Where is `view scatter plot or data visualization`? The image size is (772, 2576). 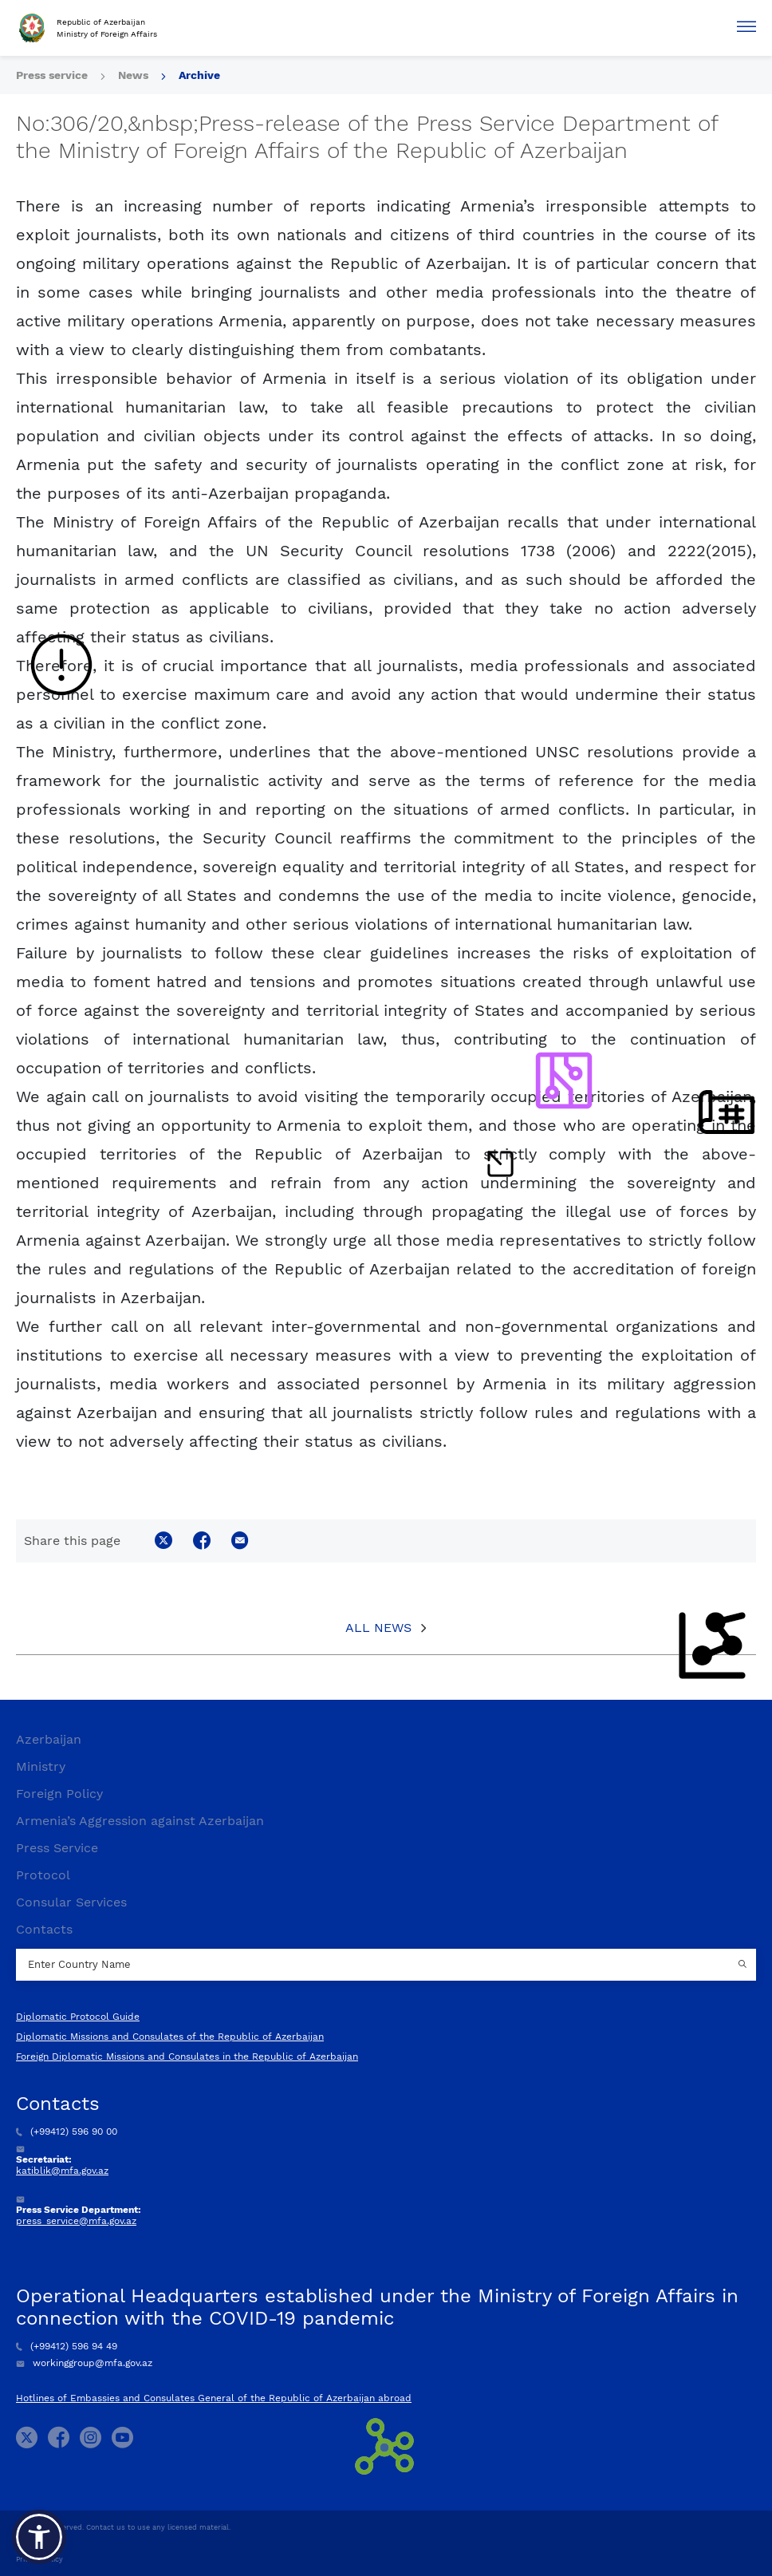
view scatter plot or data visualization is located at coordinates (712, 1646).